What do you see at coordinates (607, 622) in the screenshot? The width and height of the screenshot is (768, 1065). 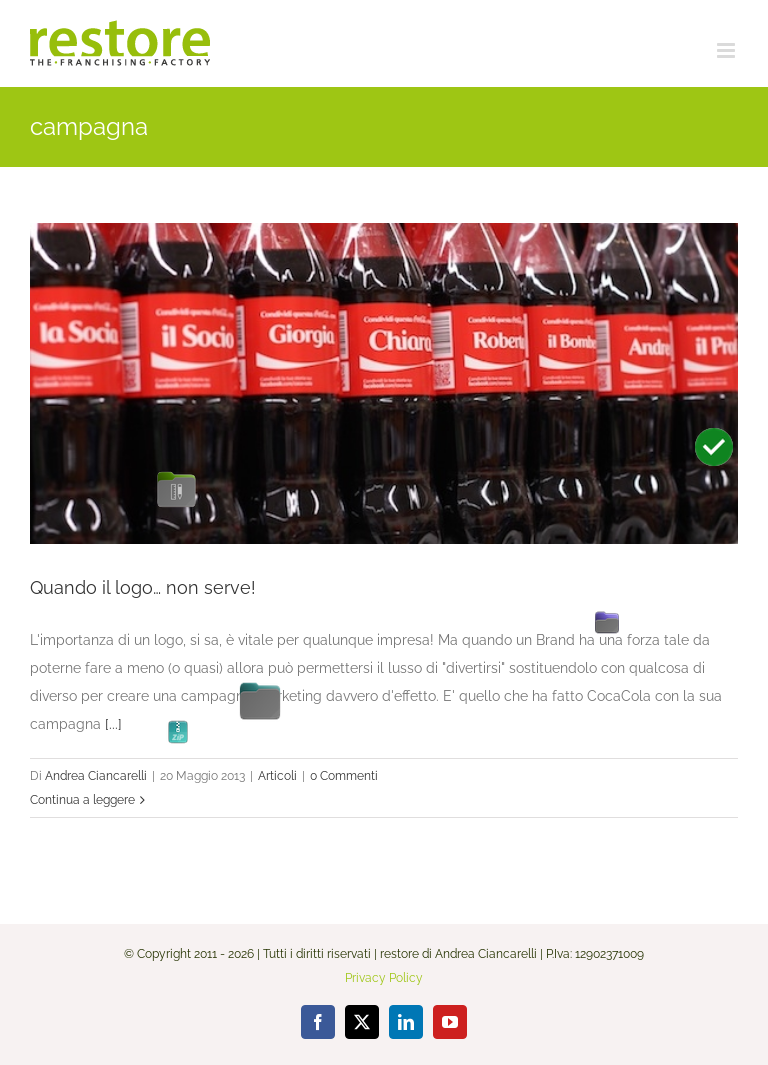 I see `drop files here to add to folder` at bounding box center [607, 622].